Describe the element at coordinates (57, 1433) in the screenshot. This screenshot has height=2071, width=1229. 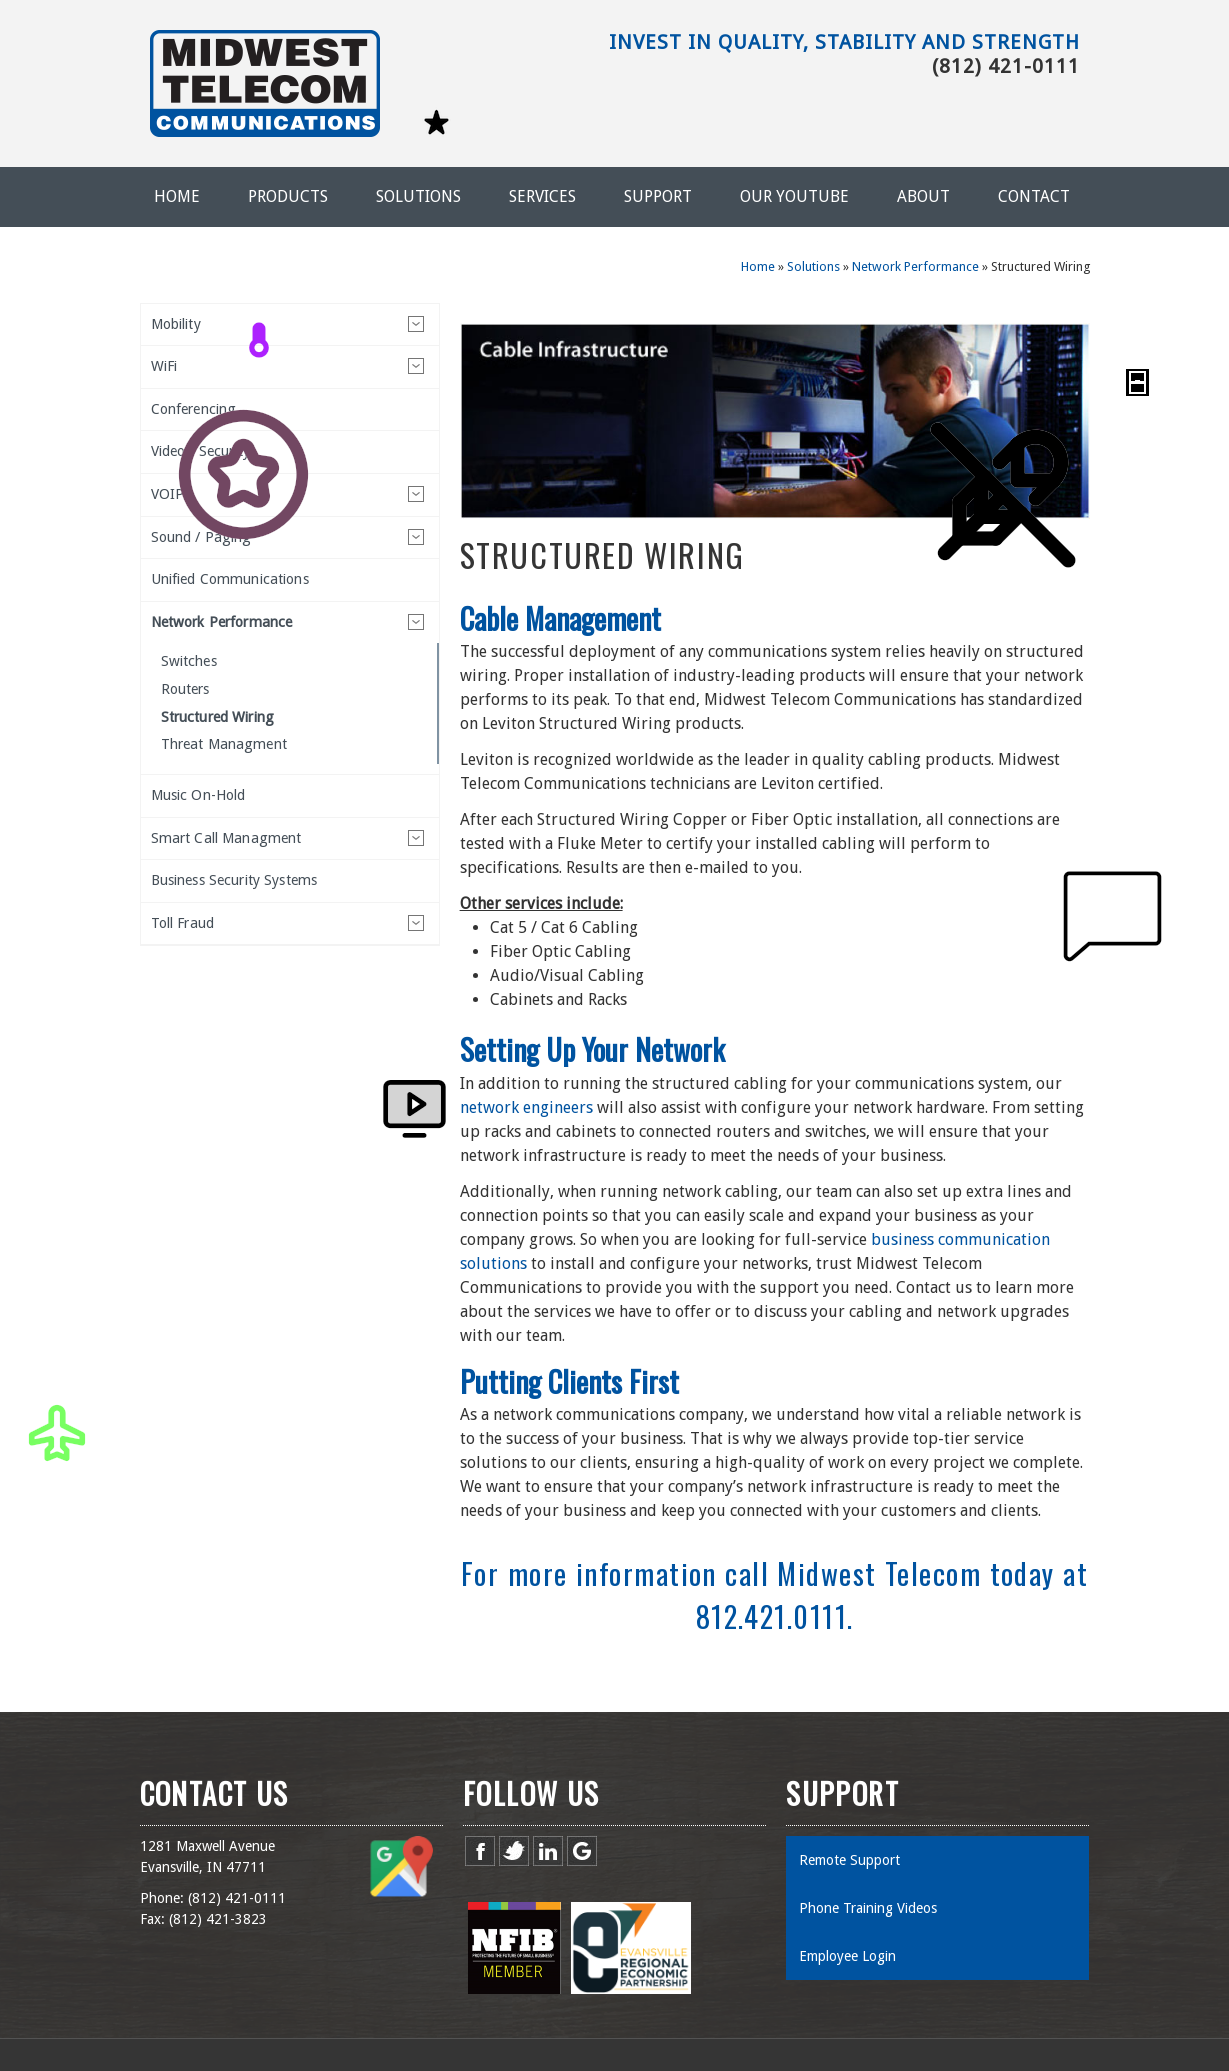
I see `enable airplane mode` at that location.